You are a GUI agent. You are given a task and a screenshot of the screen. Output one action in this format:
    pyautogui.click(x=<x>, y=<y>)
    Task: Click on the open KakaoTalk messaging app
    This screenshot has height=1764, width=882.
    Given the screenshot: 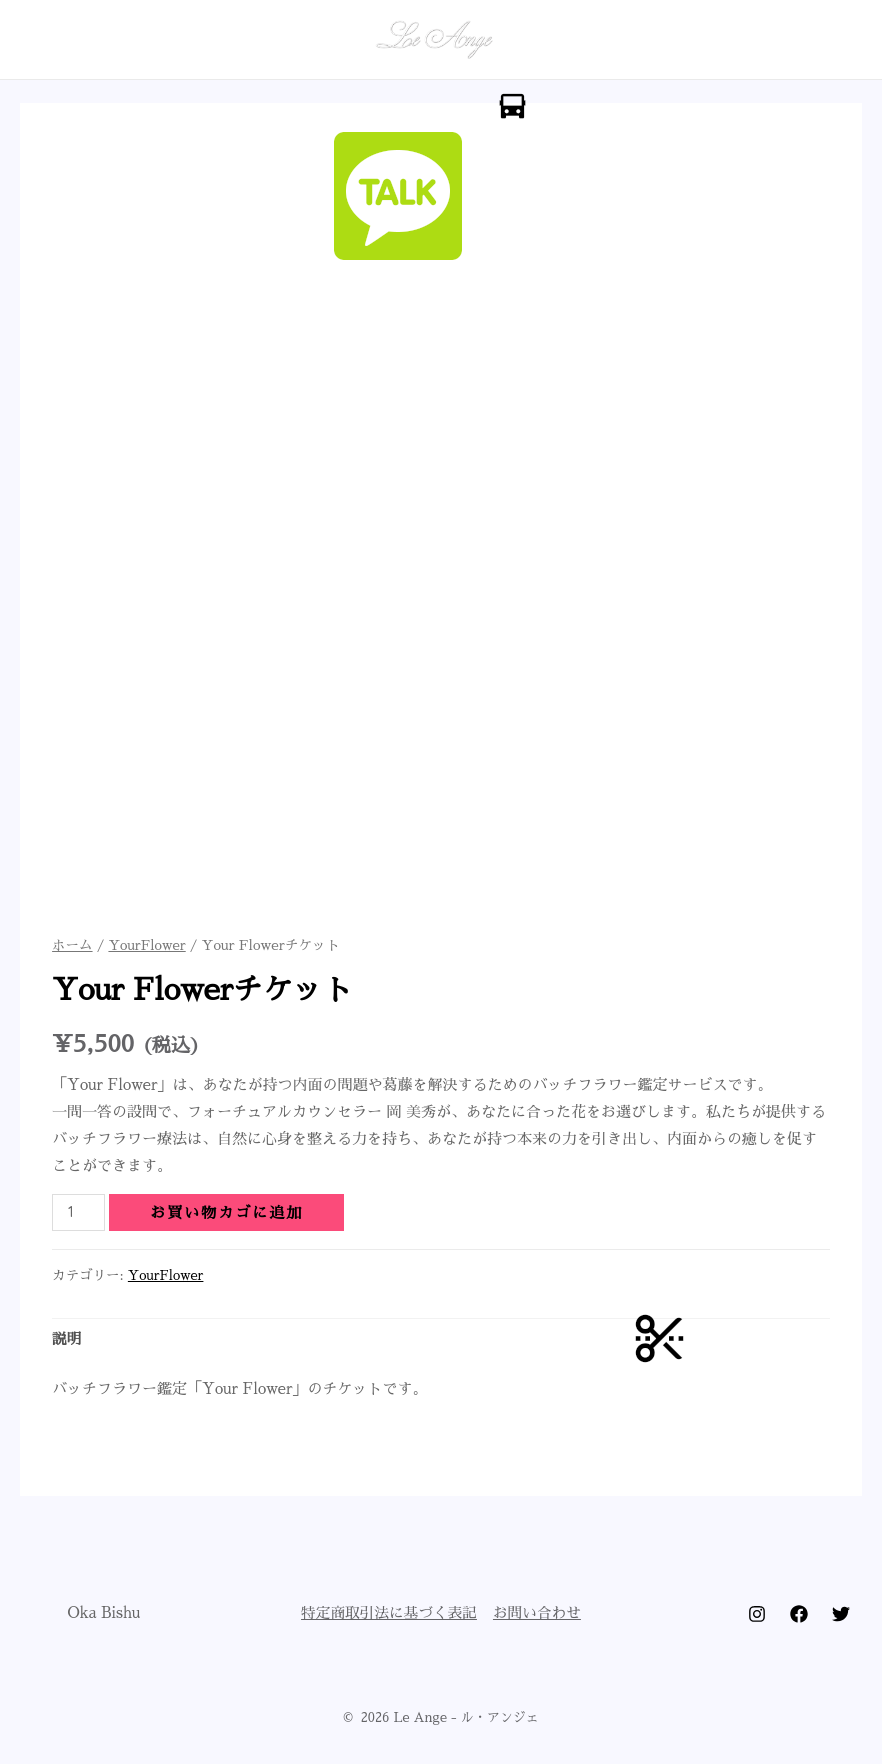 What is the action you would take?
    pyautogui.click(x=398, y=196)
    